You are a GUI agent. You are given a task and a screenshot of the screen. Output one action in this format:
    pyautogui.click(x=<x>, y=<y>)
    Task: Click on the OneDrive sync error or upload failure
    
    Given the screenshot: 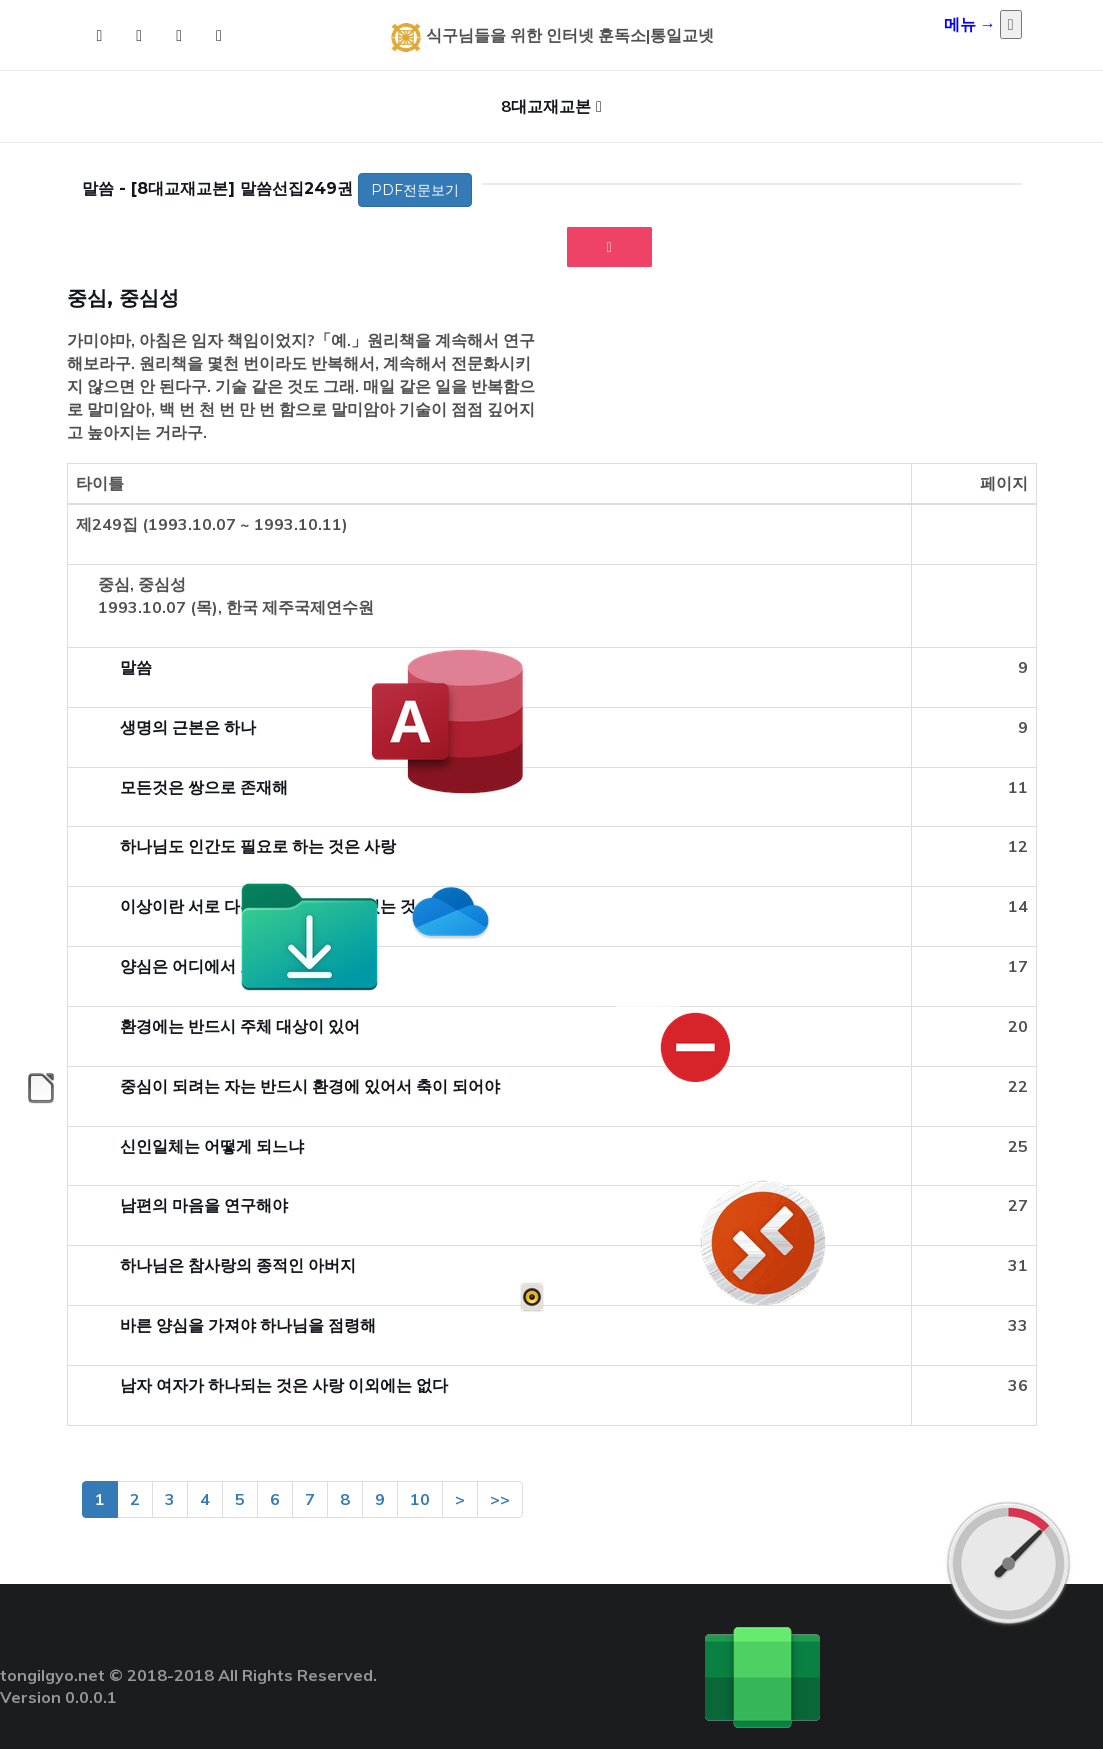 What is the action you would take?
    pyautogui.click(x=668, y=1020)
    